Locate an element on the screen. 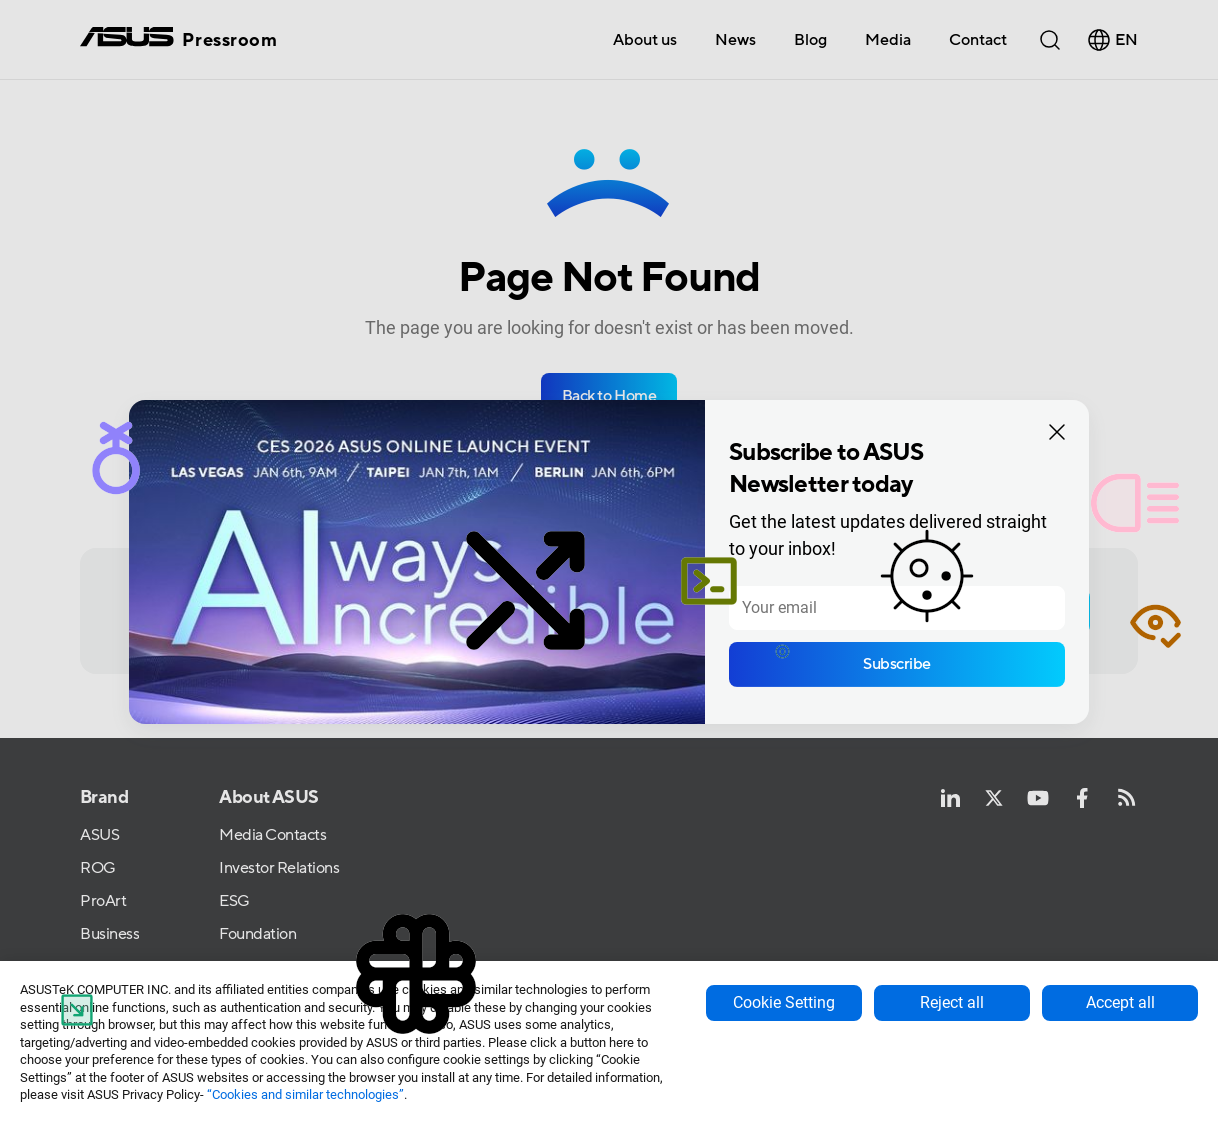 Image resolution: width=1218 pixels, height=1124 pixels. open the command line terminal is located at coordinates (709, 581).